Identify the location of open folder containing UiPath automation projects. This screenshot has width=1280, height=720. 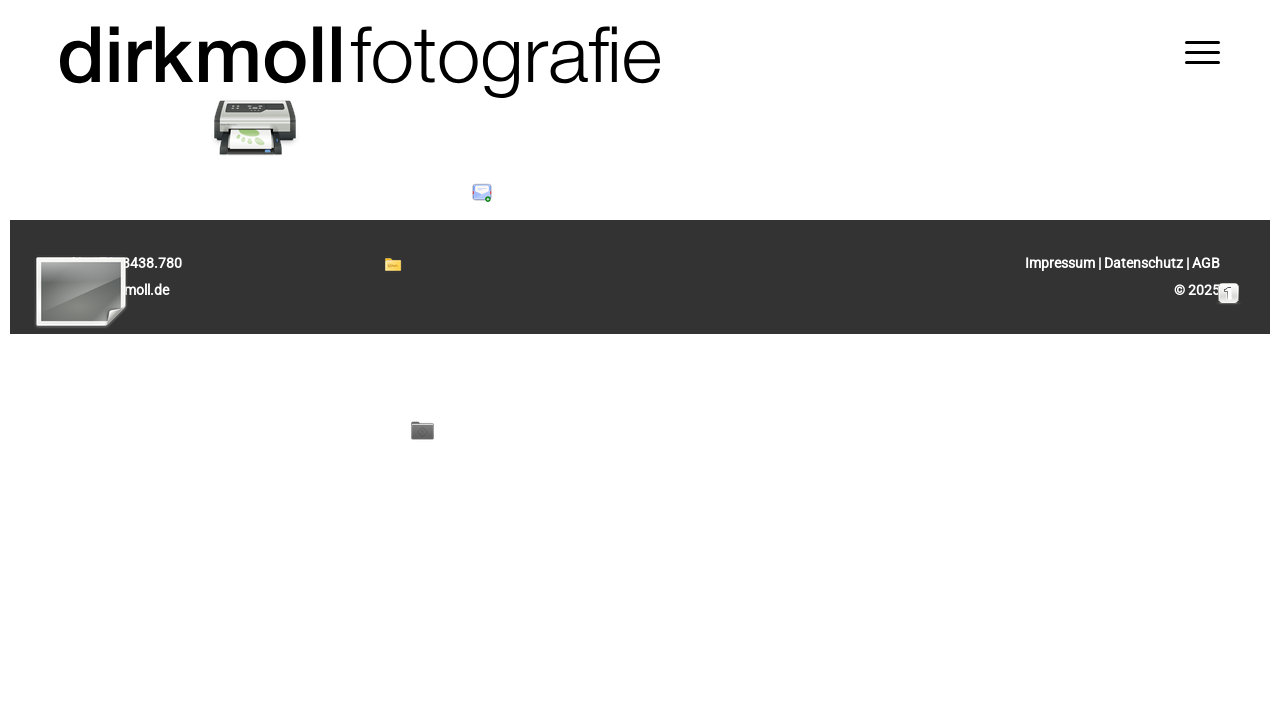
(393, 265).